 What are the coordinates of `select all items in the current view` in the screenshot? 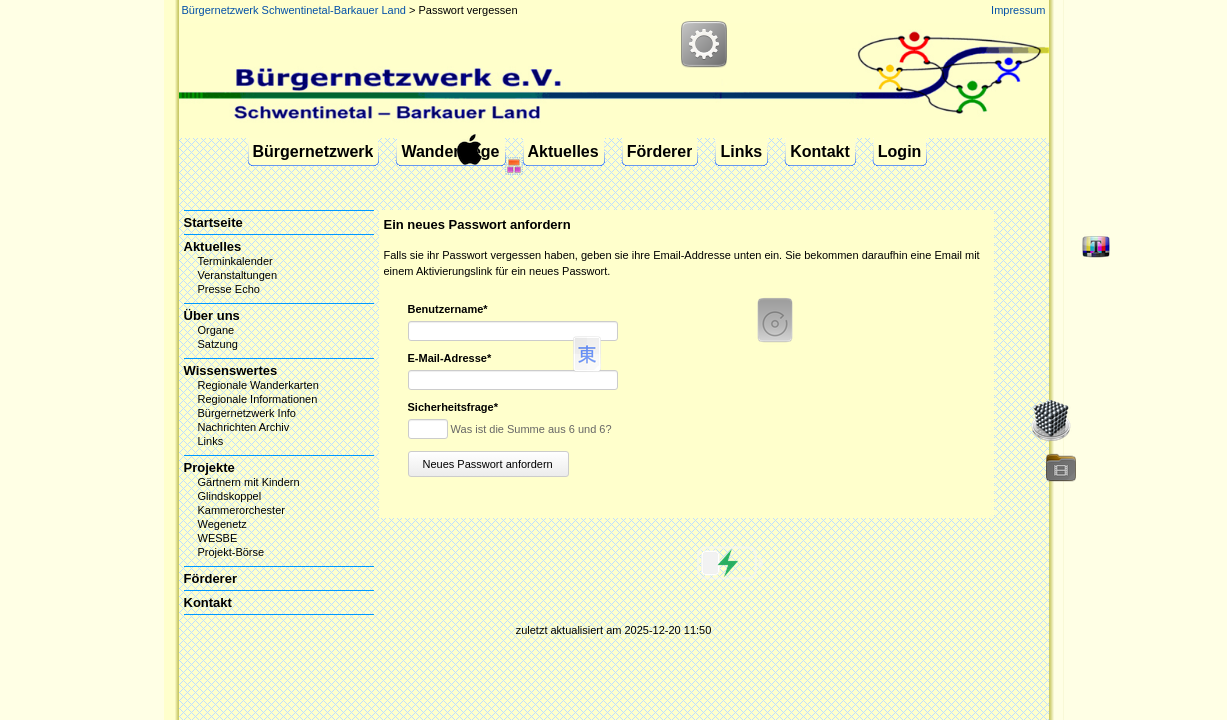 It's located at (514, 166).